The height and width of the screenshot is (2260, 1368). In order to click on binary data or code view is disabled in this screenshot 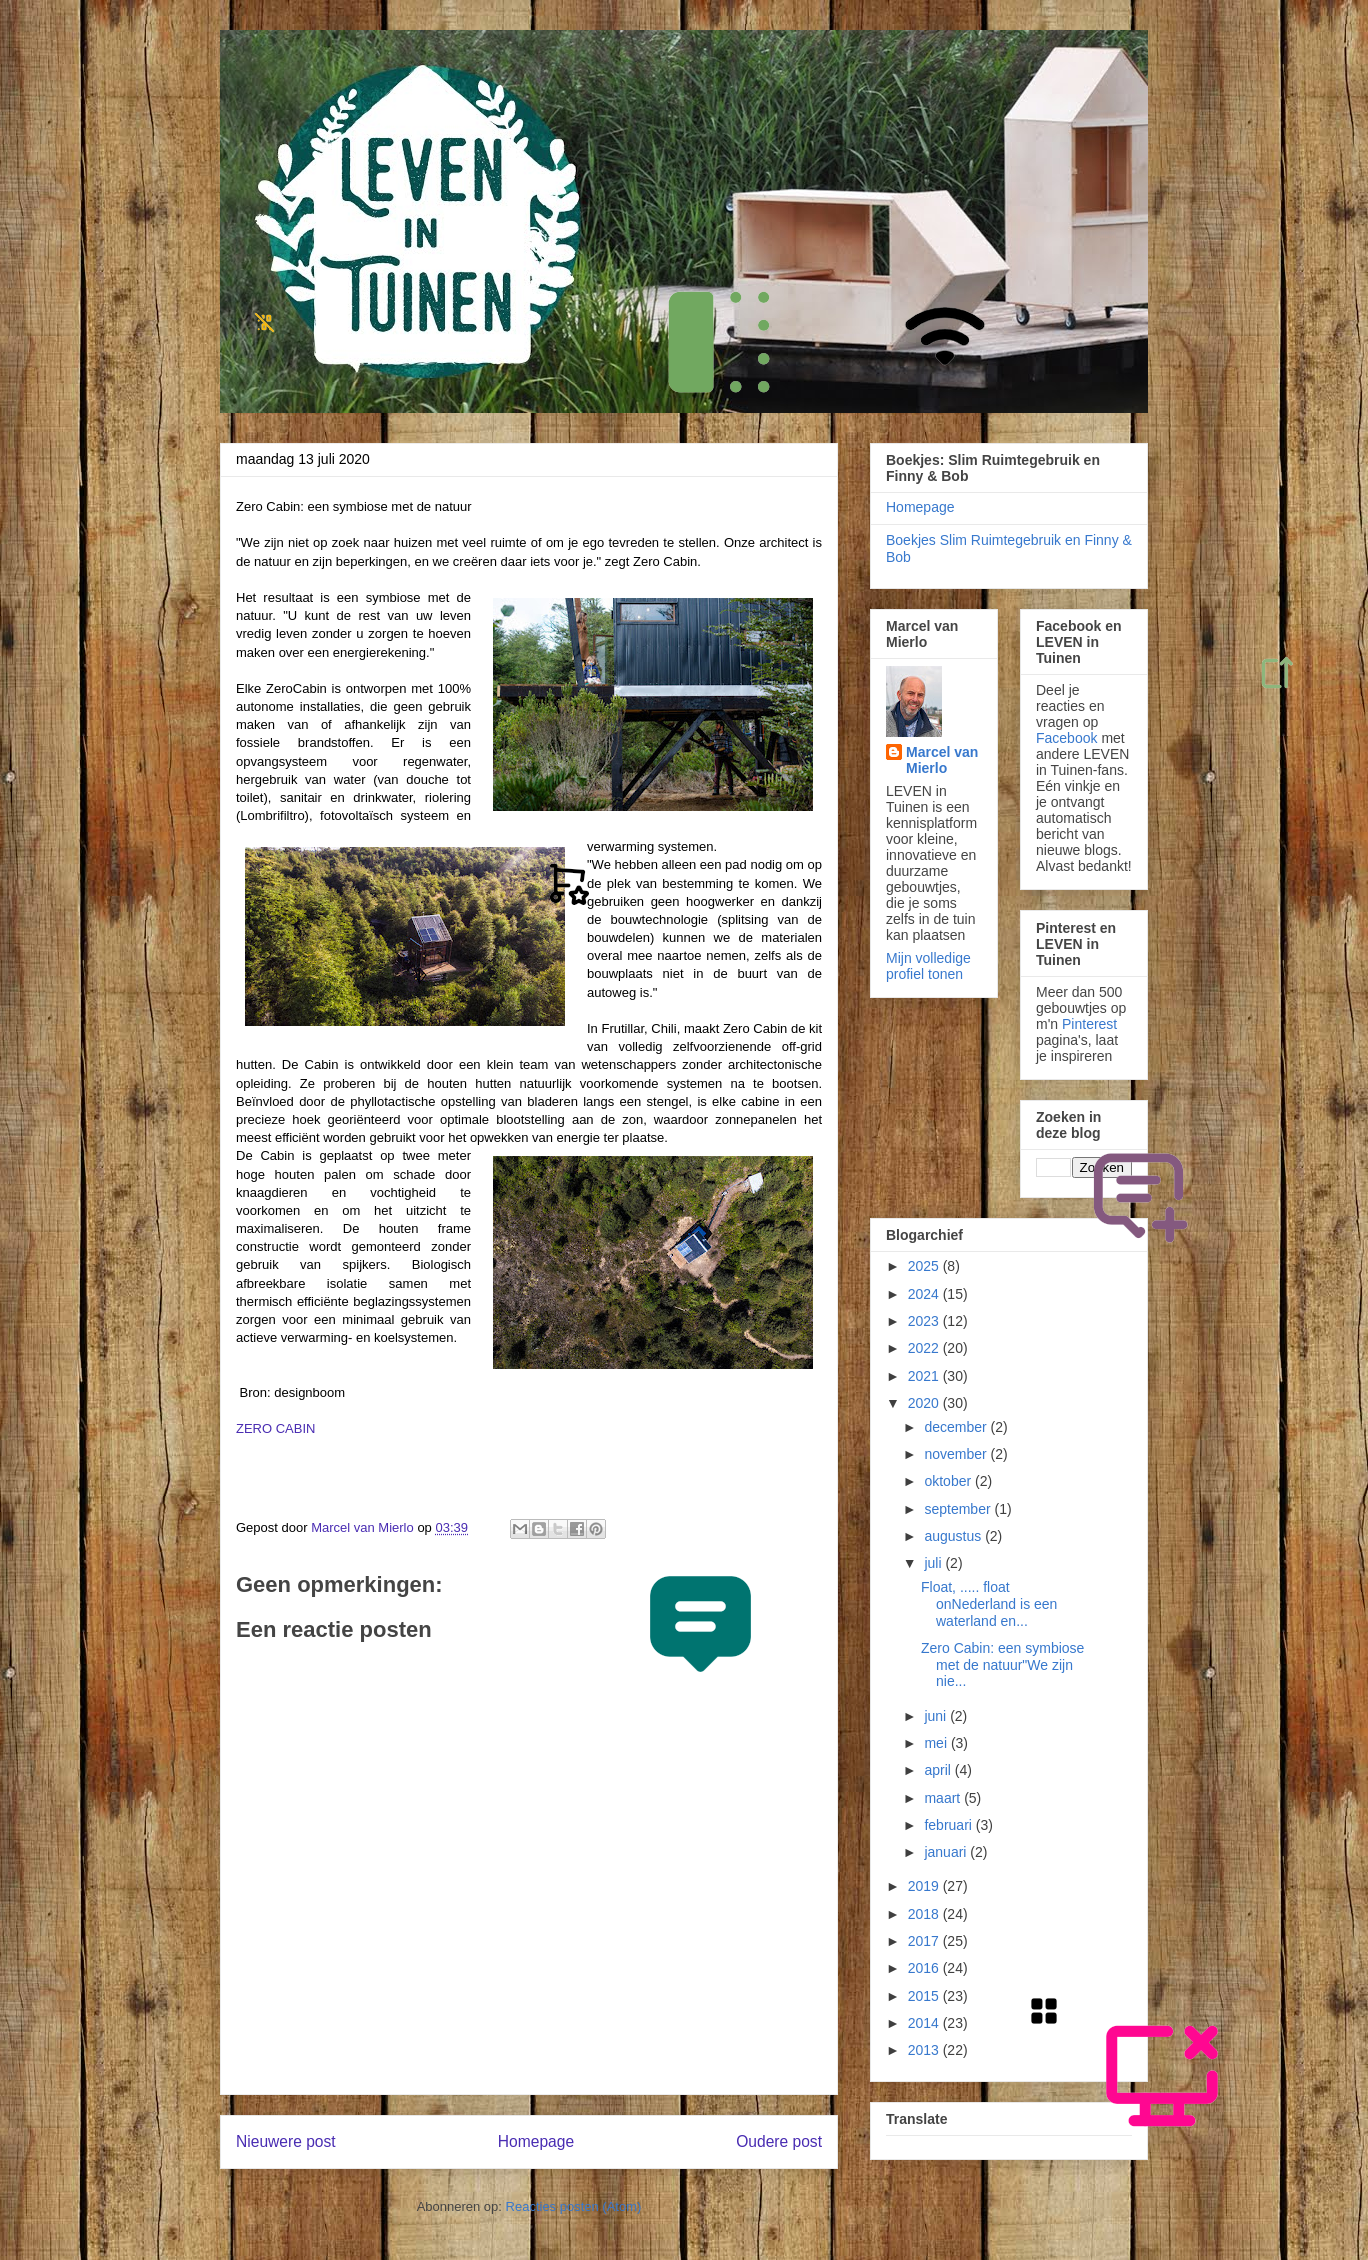, I will do `click(264, 322)`.